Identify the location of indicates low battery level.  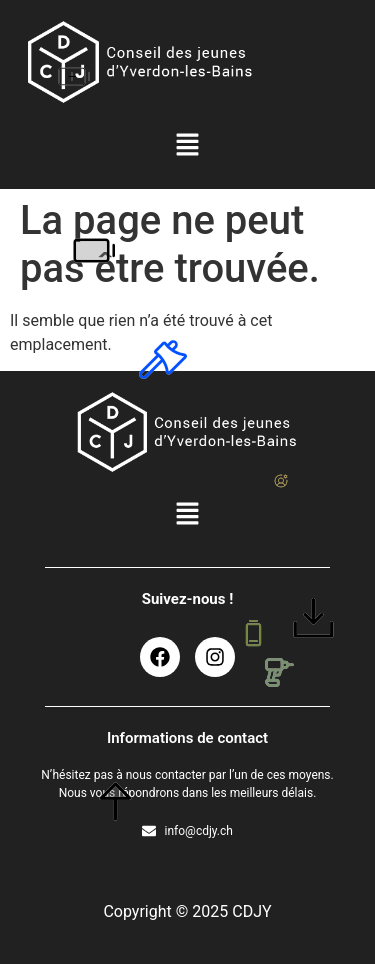
(253, 633).